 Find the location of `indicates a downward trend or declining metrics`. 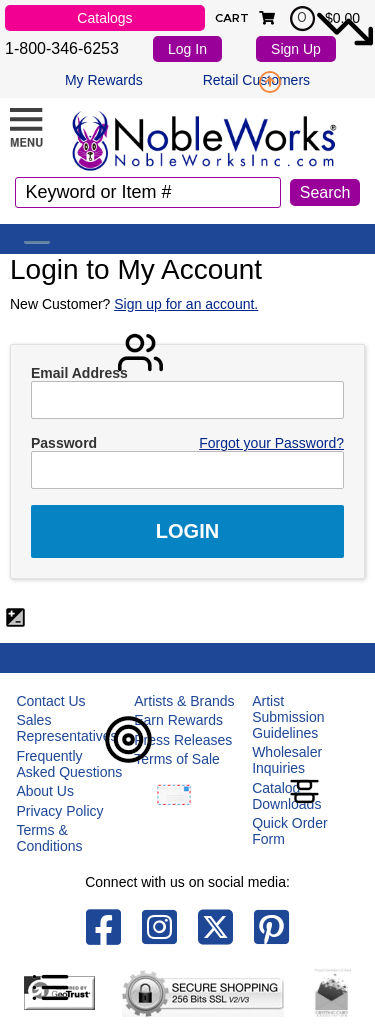

indicates a downward trend or declining metrics is located at coordinates (345, 29).